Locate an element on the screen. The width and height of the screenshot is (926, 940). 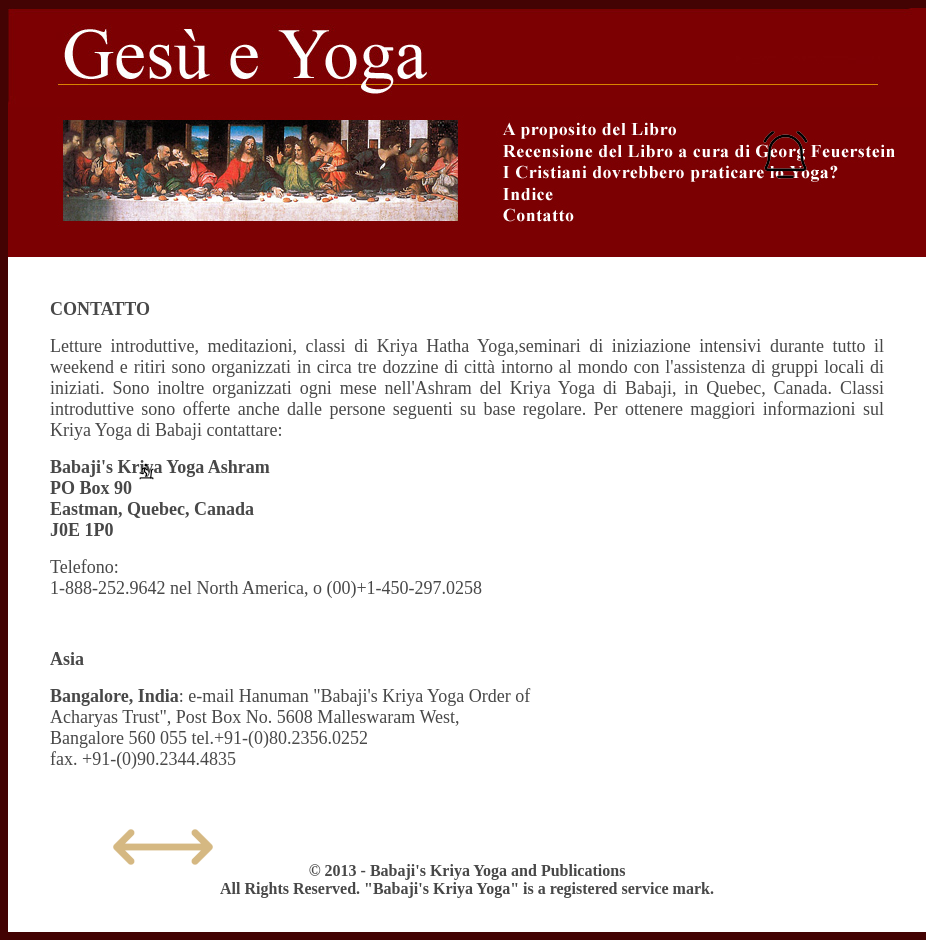
adjust horizontal spacing or width is located at coordinates (163, 847).